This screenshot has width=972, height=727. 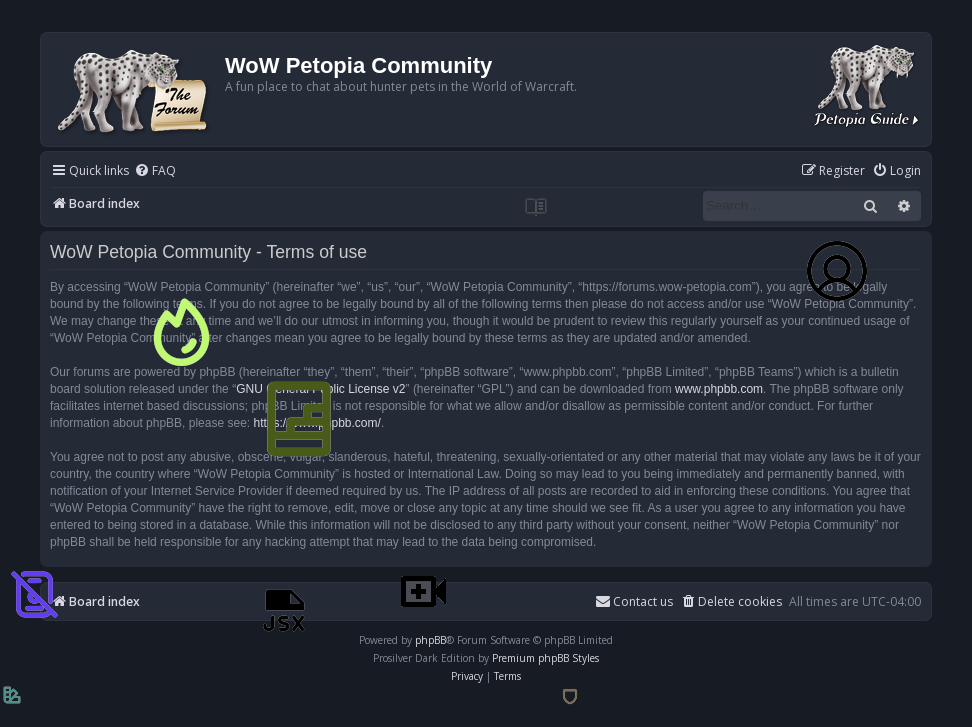 I want to click on open reading mode or e-reader, so click(x=536, y=206).